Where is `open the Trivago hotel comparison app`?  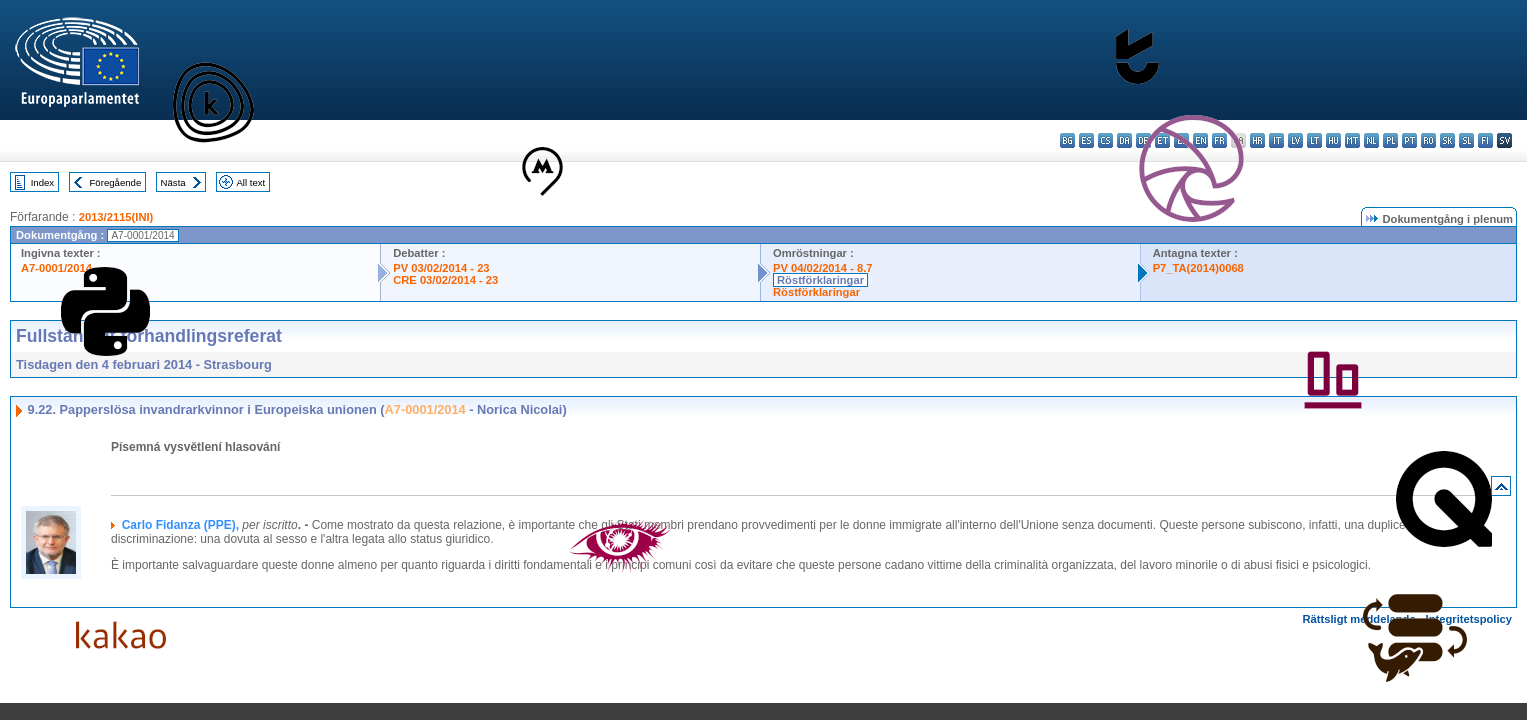 open the Trivago hotel comparison app is located at coordinates (1137, 56).